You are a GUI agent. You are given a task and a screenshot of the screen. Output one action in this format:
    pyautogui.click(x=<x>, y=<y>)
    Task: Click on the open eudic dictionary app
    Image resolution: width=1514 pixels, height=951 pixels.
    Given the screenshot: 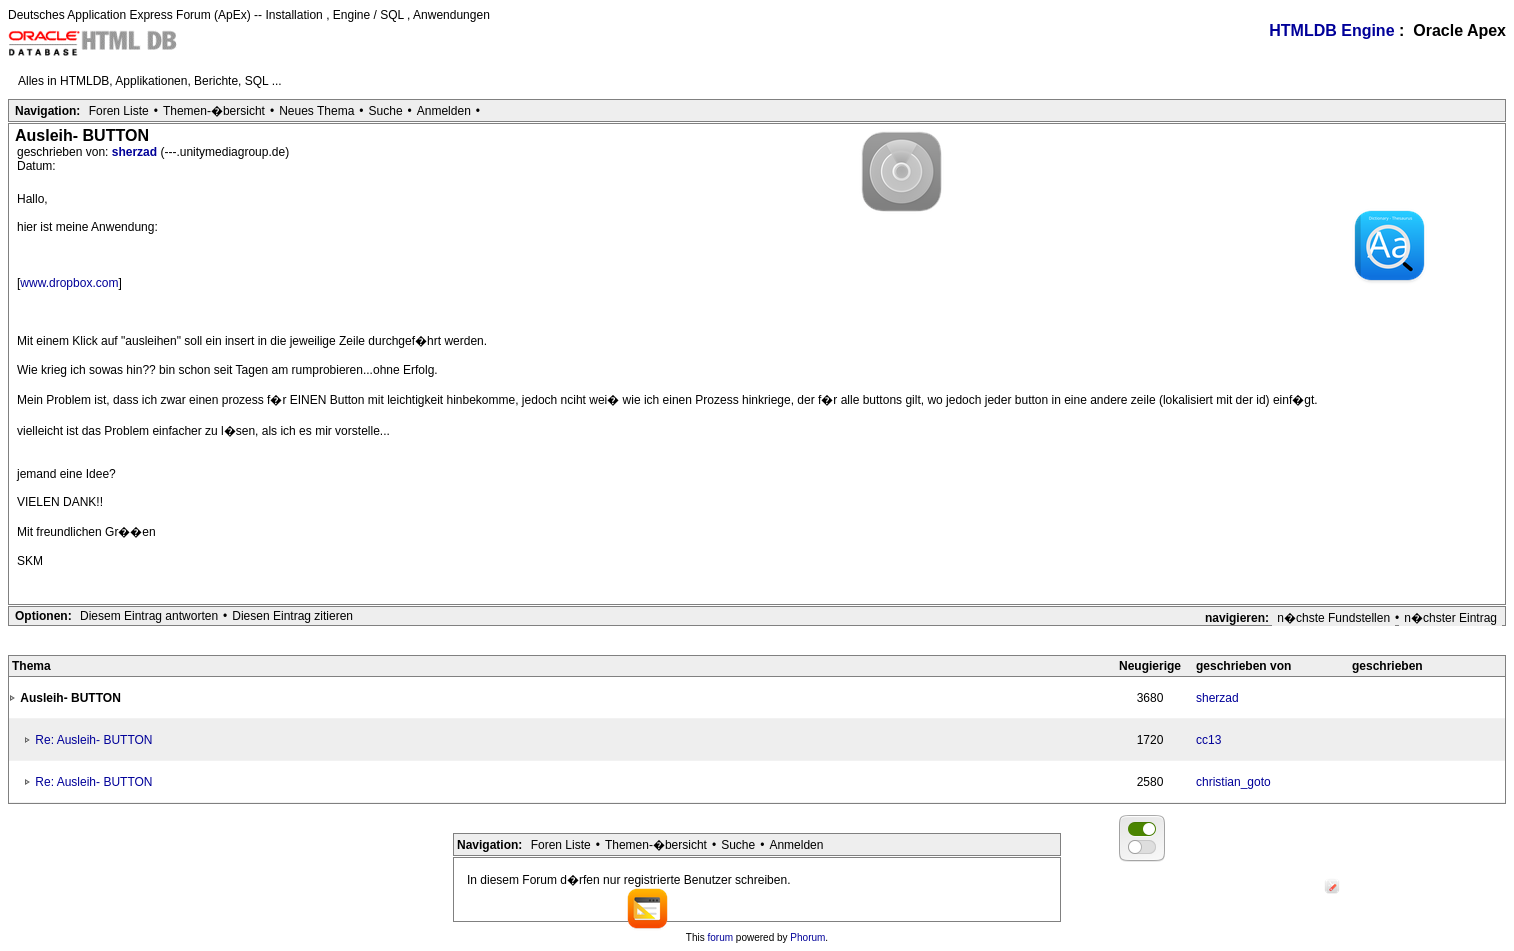 What is the action you would take?
    pyautogui.click(x=1389, y=245)
    